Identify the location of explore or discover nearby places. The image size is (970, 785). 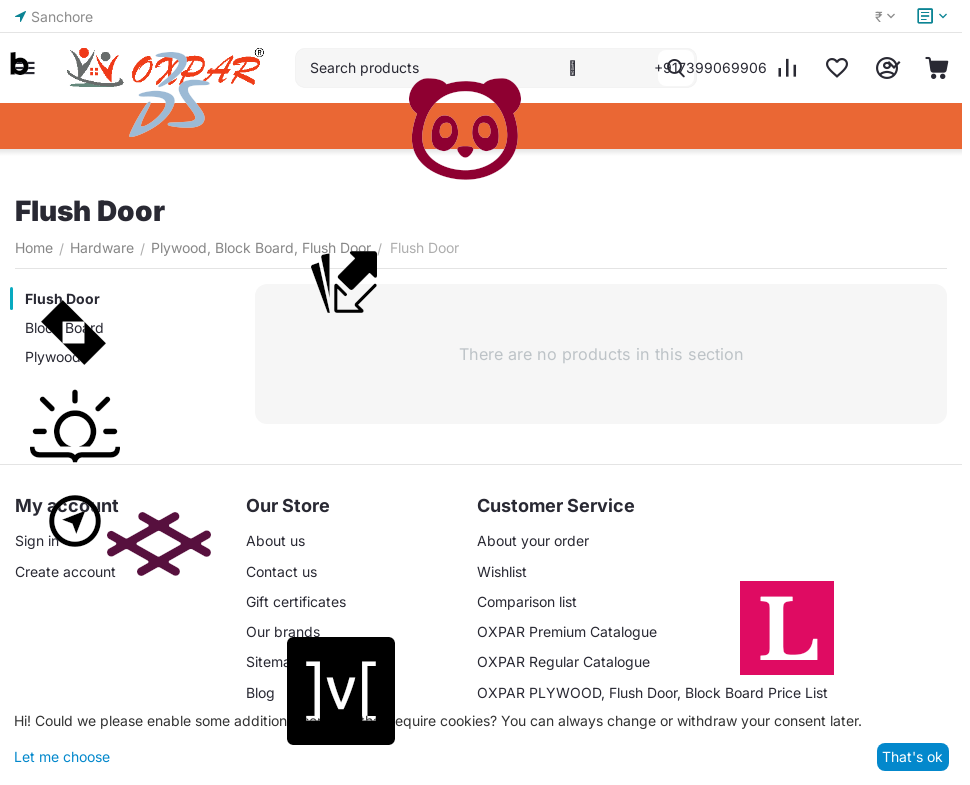
(75, 521).